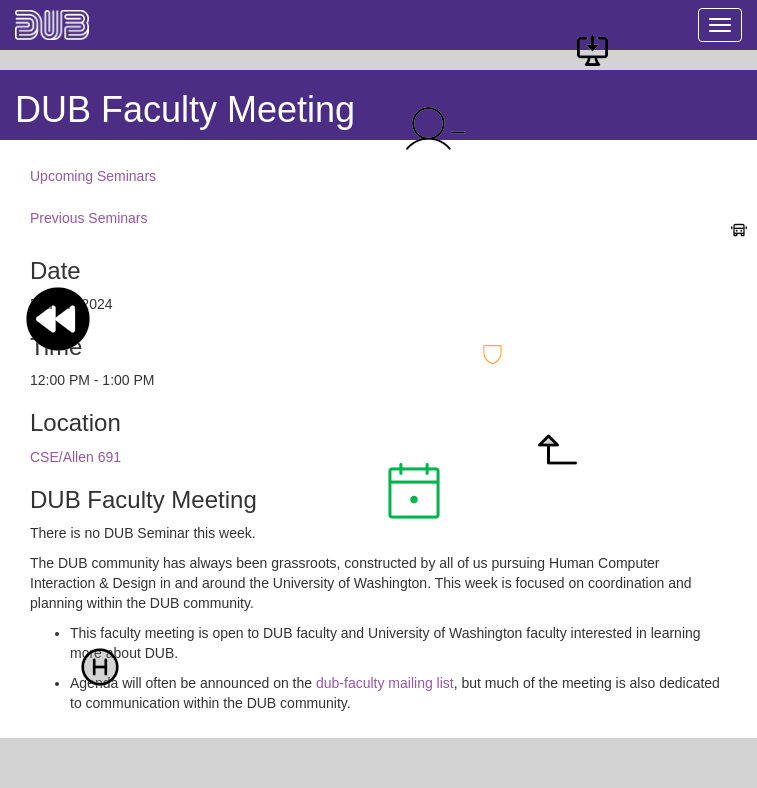 The image size is (757, 788). What do you see at coordinates (414, 493) in the screenshot?
I see `indicates a calendar event or notification` at bounding box center [414, 493].